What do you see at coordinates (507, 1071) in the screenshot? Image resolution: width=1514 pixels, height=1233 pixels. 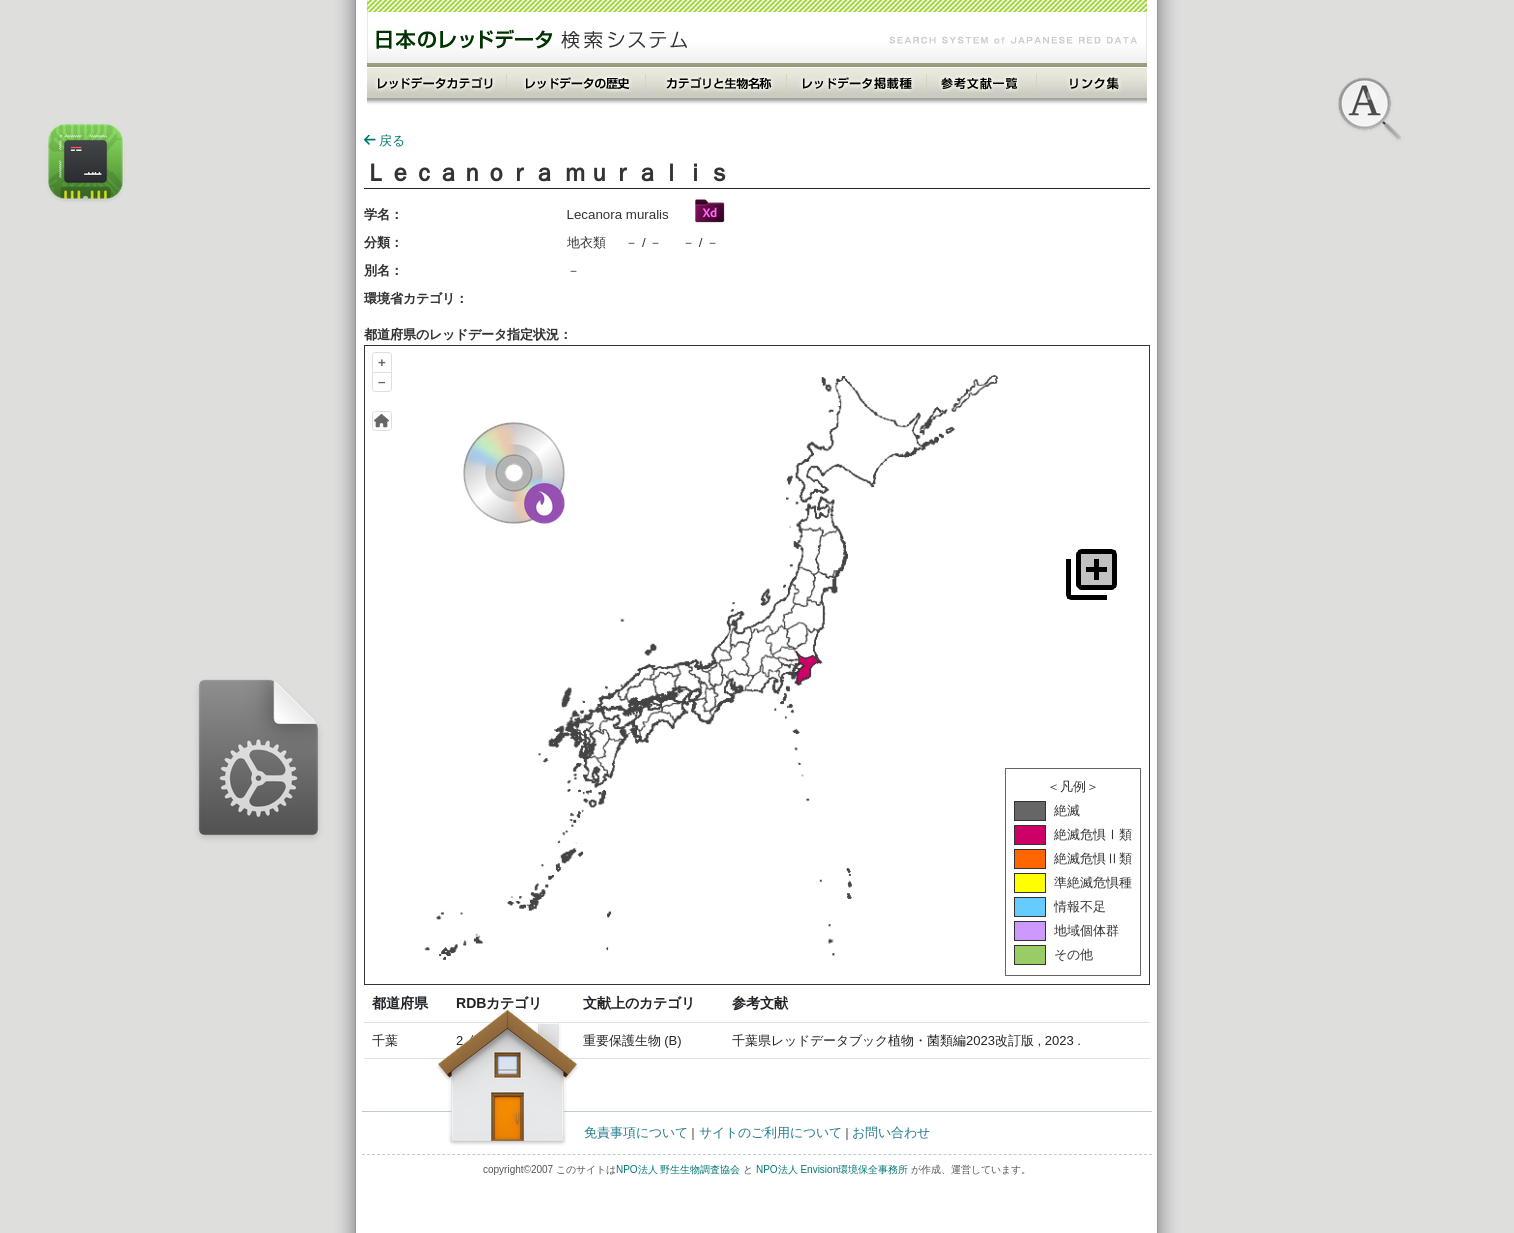 I see `access your home folder` at bounding box center [507, 1071].